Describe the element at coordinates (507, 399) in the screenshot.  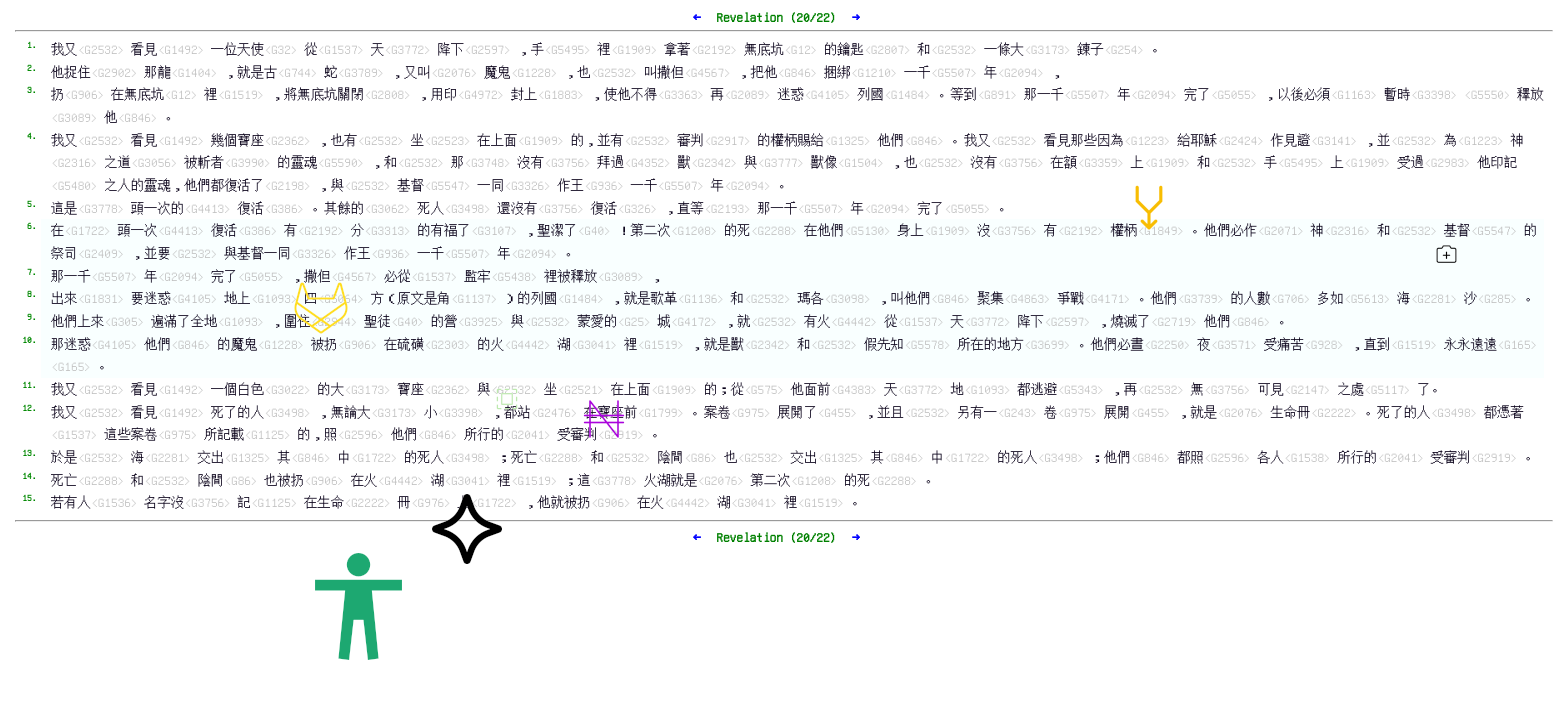
I see `select all items` at that location.